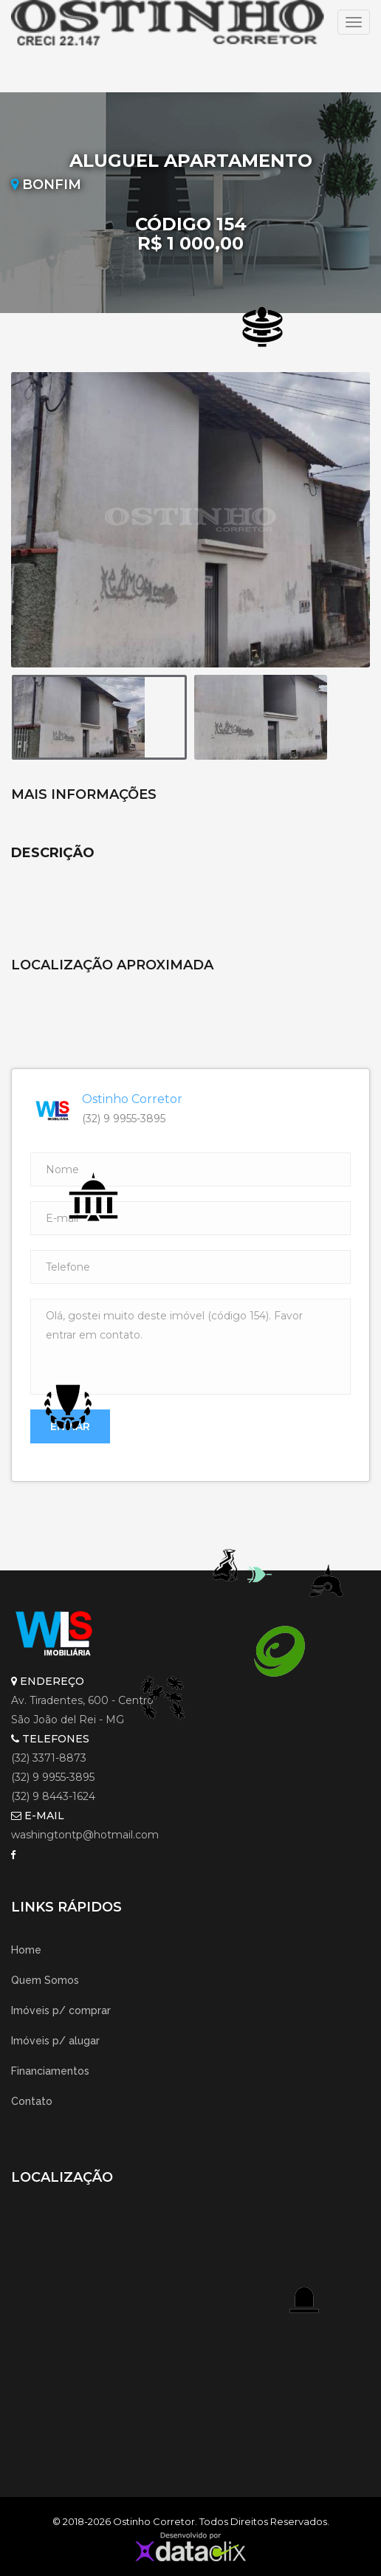 This screenshot has height=2576, width=381. Describe the element at coordinates (279, 1651) in the screenshot. I see `indicates a wind or air-based ability` at that location.